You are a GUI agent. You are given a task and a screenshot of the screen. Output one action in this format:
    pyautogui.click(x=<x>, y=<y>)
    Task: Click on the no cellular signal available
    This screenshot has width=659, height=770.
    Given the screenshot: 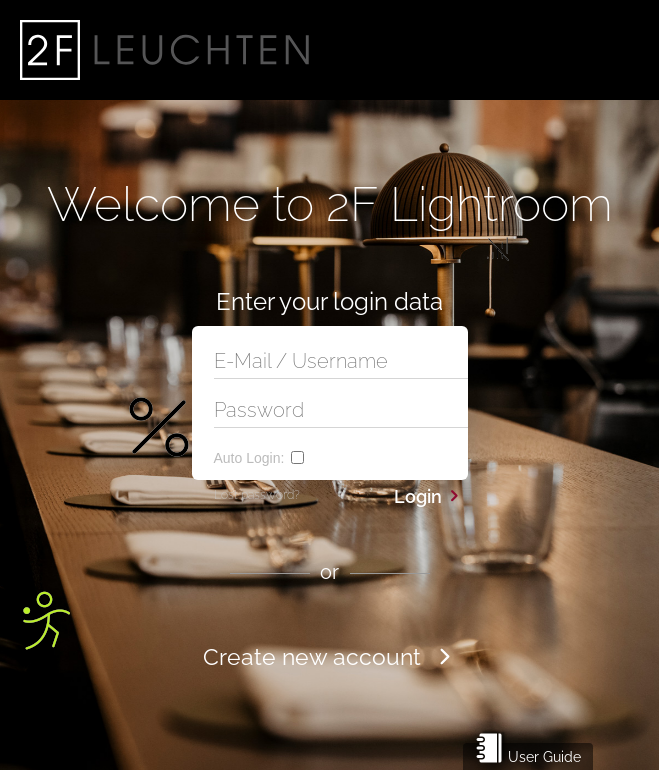 What is the action you would take?
    pyautogui.click(x=498, y=249)
    